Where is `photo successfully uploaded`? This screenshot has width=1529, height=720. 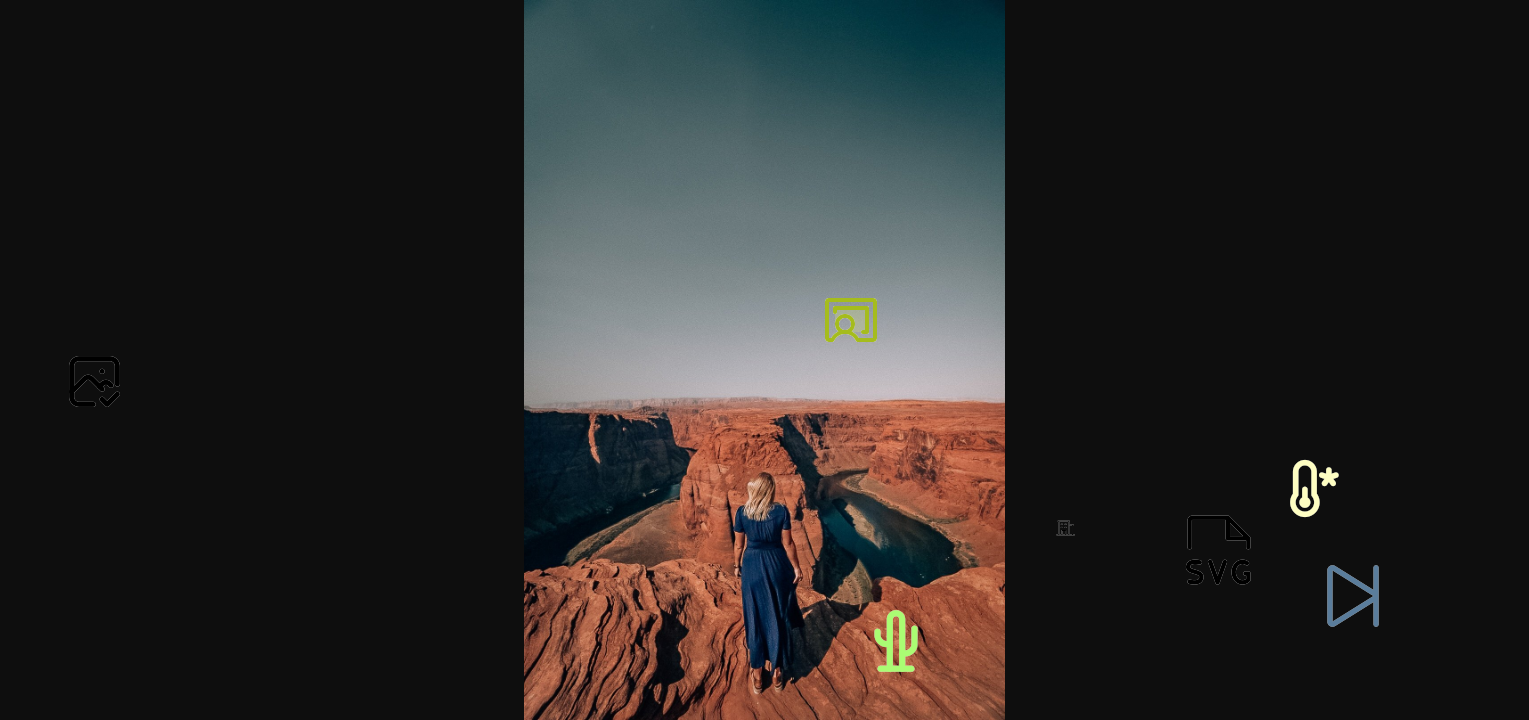 photo successfully uploaded is located at coordinates (94, 381).